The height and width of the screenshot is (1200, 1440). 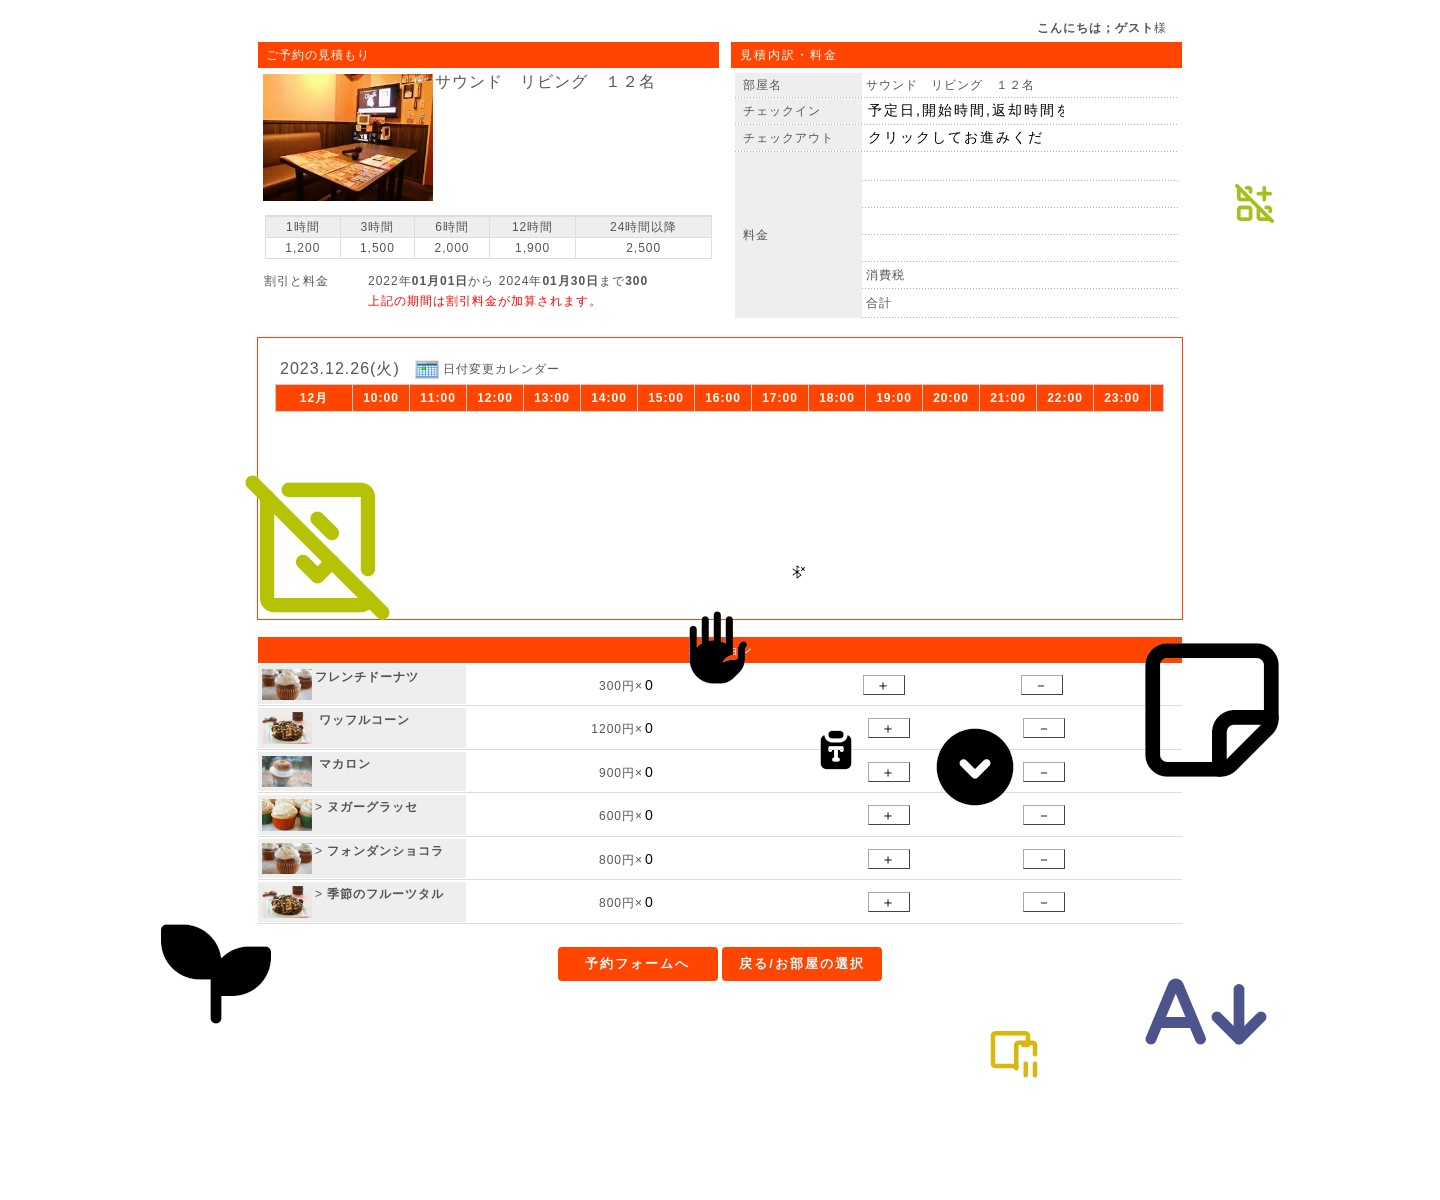 What do you see at coordinates (1206, 1017) in the screenshot?
I see `sort text in descending alphabetical order` at bounding box center [1206, 1017].